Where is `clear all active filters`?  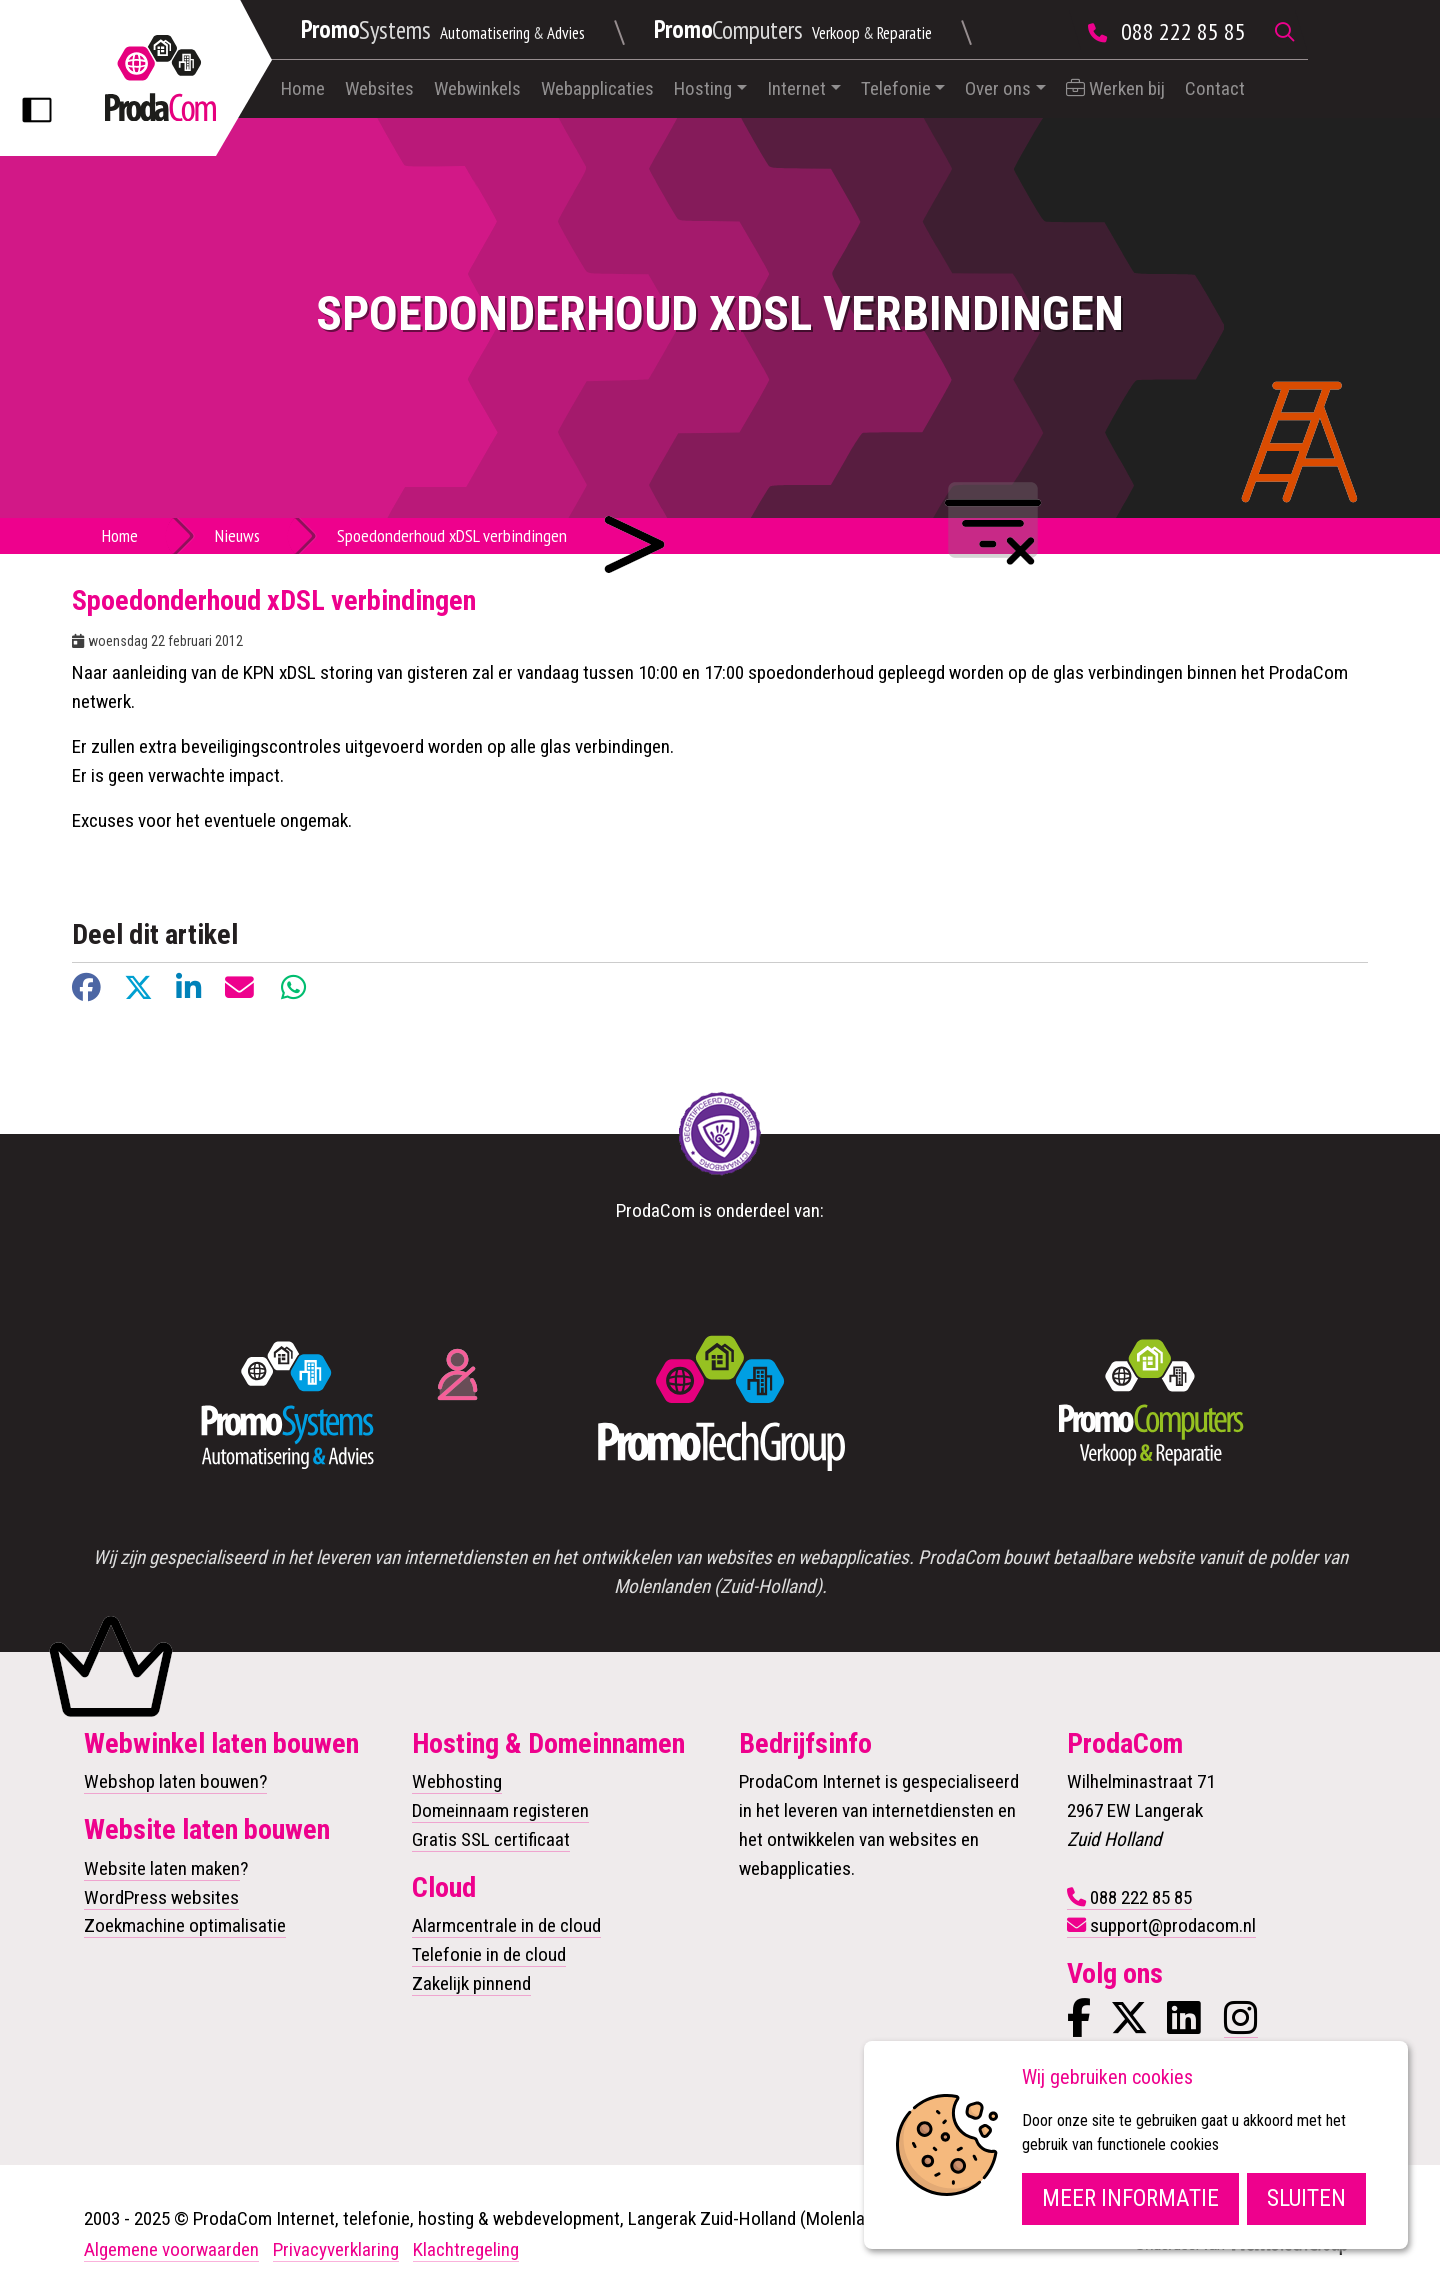
clear all active filters is located at coordinates (993, 520).